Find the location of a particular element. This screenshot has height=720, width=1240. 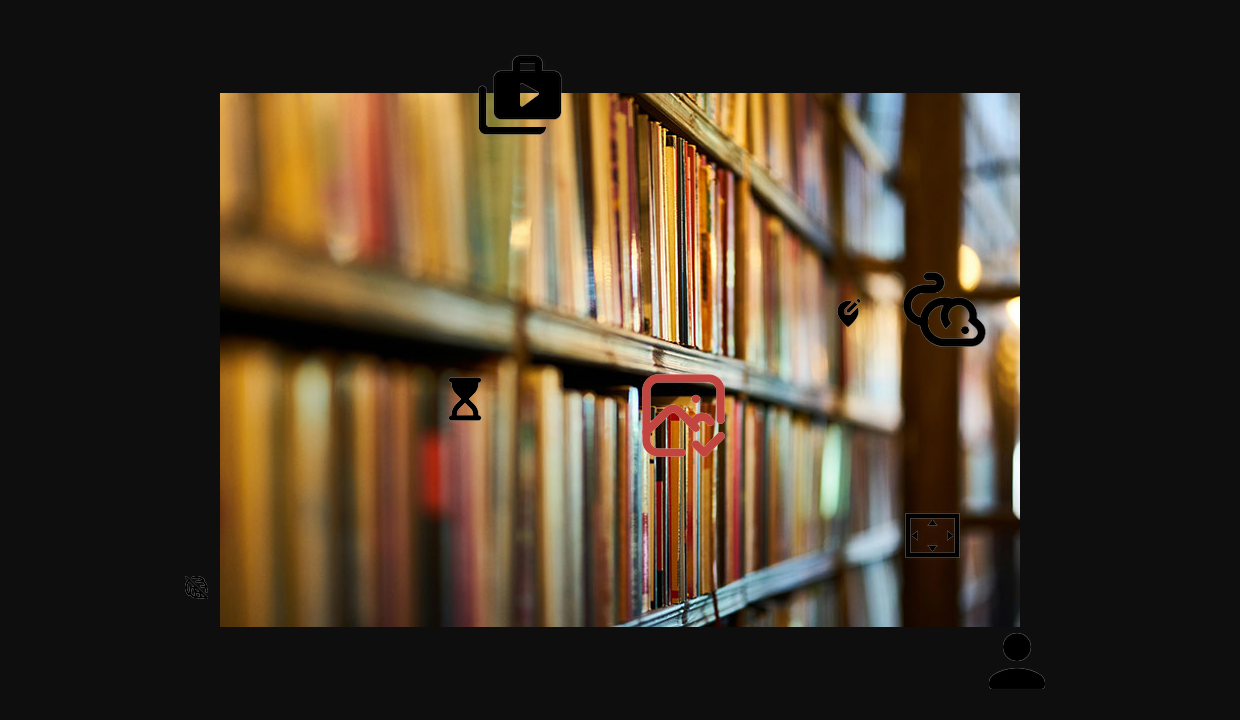

request pest control services for rodents is located at coordinates (944, 309).